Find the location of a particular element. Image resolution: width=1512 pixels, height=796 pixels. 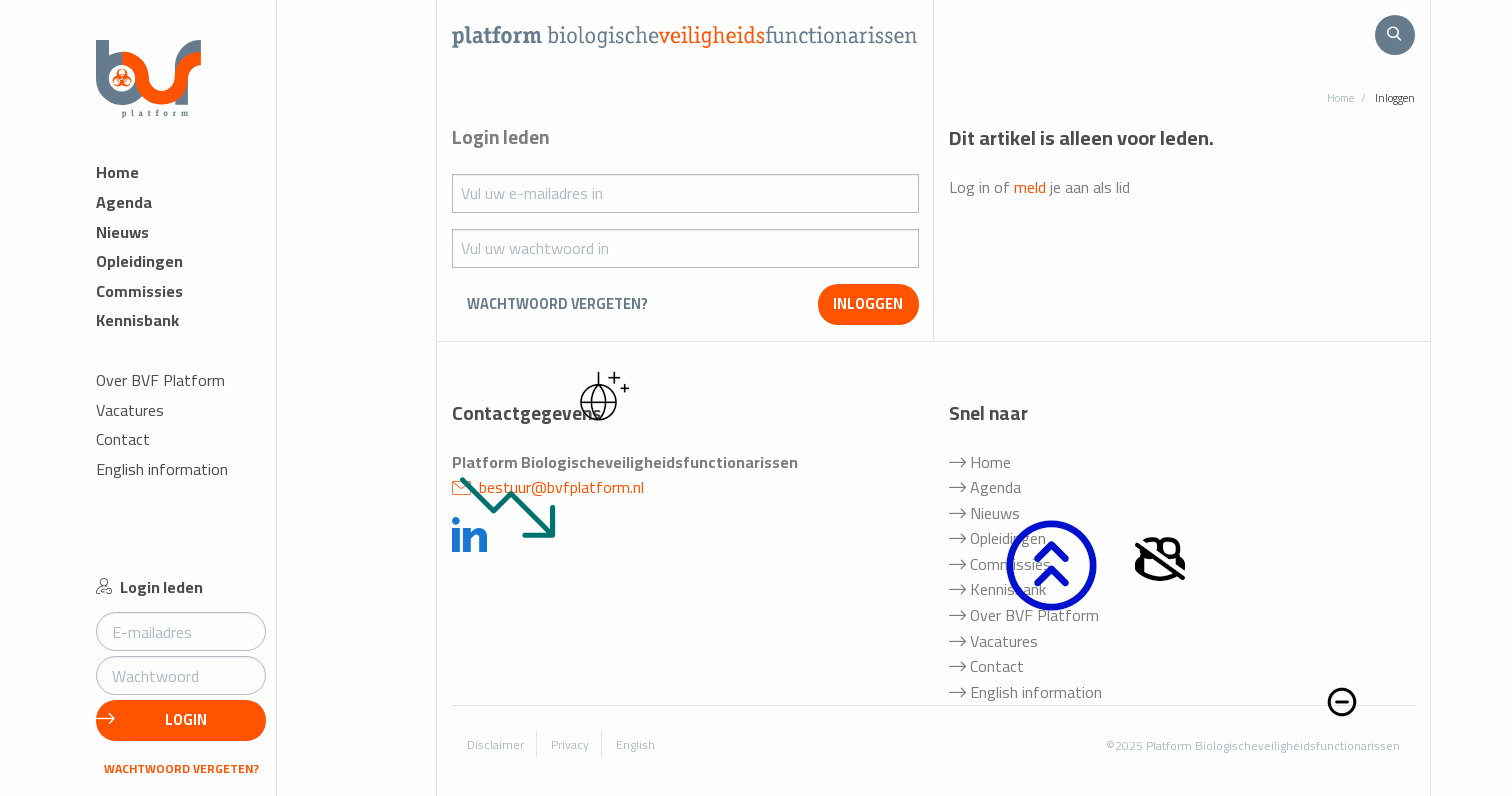

GitHub Copilot is unavailable or experiencing an error is located at coordinates (1160, 559).